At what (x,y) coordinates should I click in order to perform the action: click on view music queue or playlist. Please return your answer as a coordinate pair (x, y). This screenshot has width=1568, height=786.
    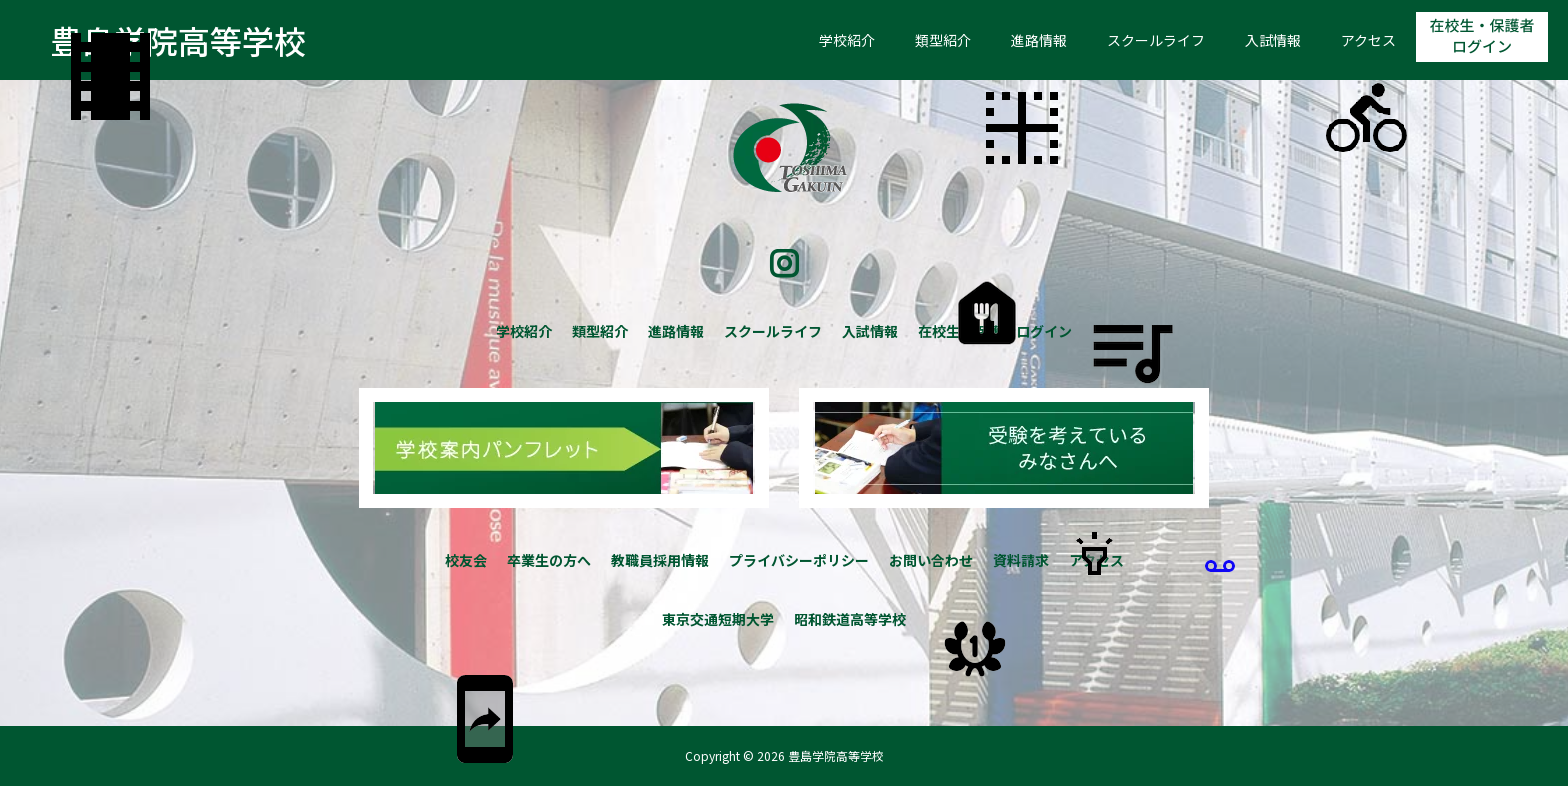
    Looking at the image, I should click on (1131, 350).